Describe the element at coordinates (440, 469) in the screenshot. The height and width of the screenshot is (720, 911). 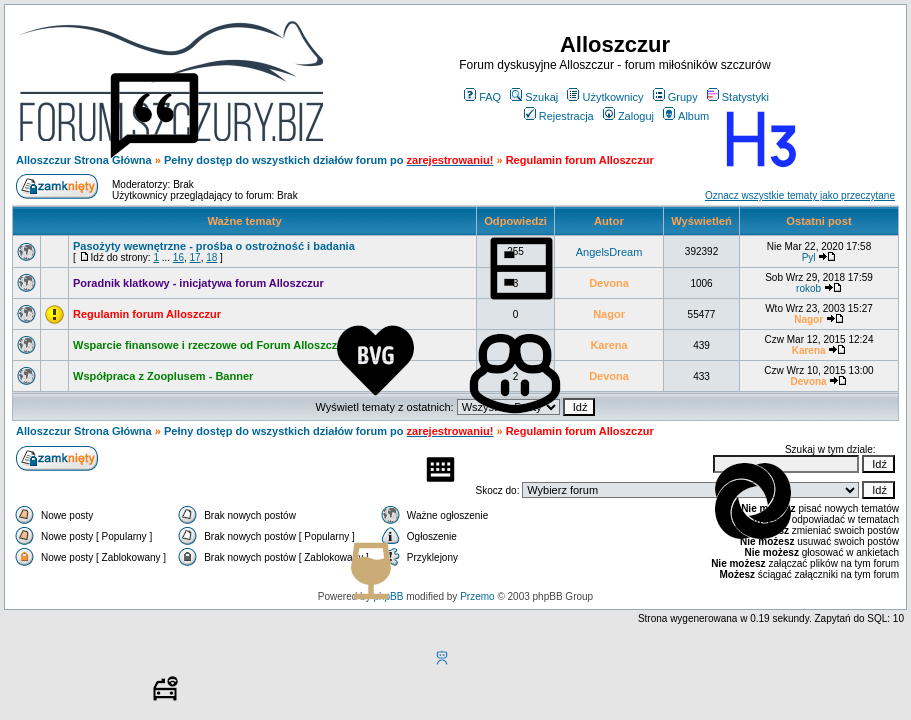
I see `open the on-screen keyboard` at that location.